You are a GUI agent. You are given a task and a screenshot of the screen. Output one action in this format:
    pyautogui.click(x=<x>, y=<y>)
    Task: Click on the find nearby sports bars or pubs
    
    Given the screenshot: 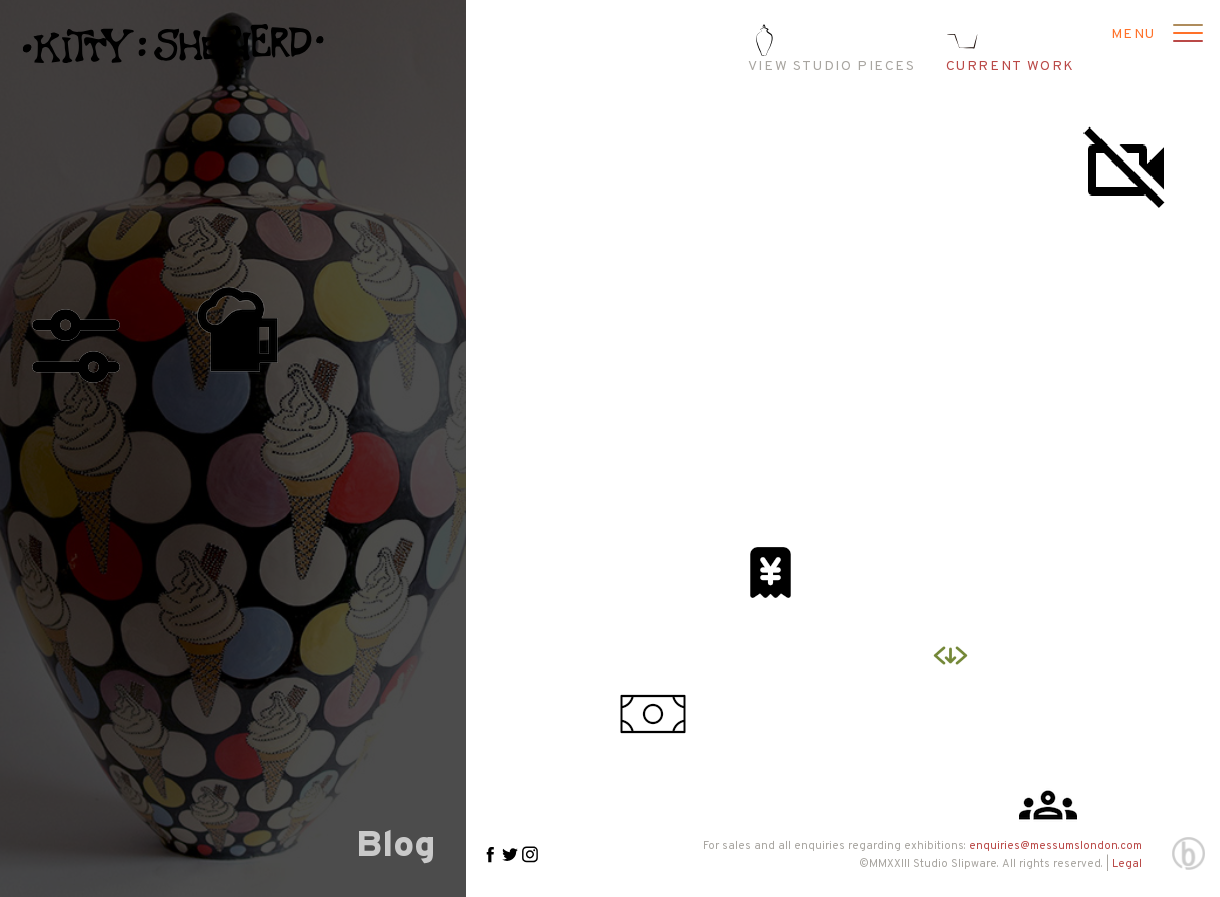 What is the action you would take?
    pyautogui.click(x=237, y=331)
    